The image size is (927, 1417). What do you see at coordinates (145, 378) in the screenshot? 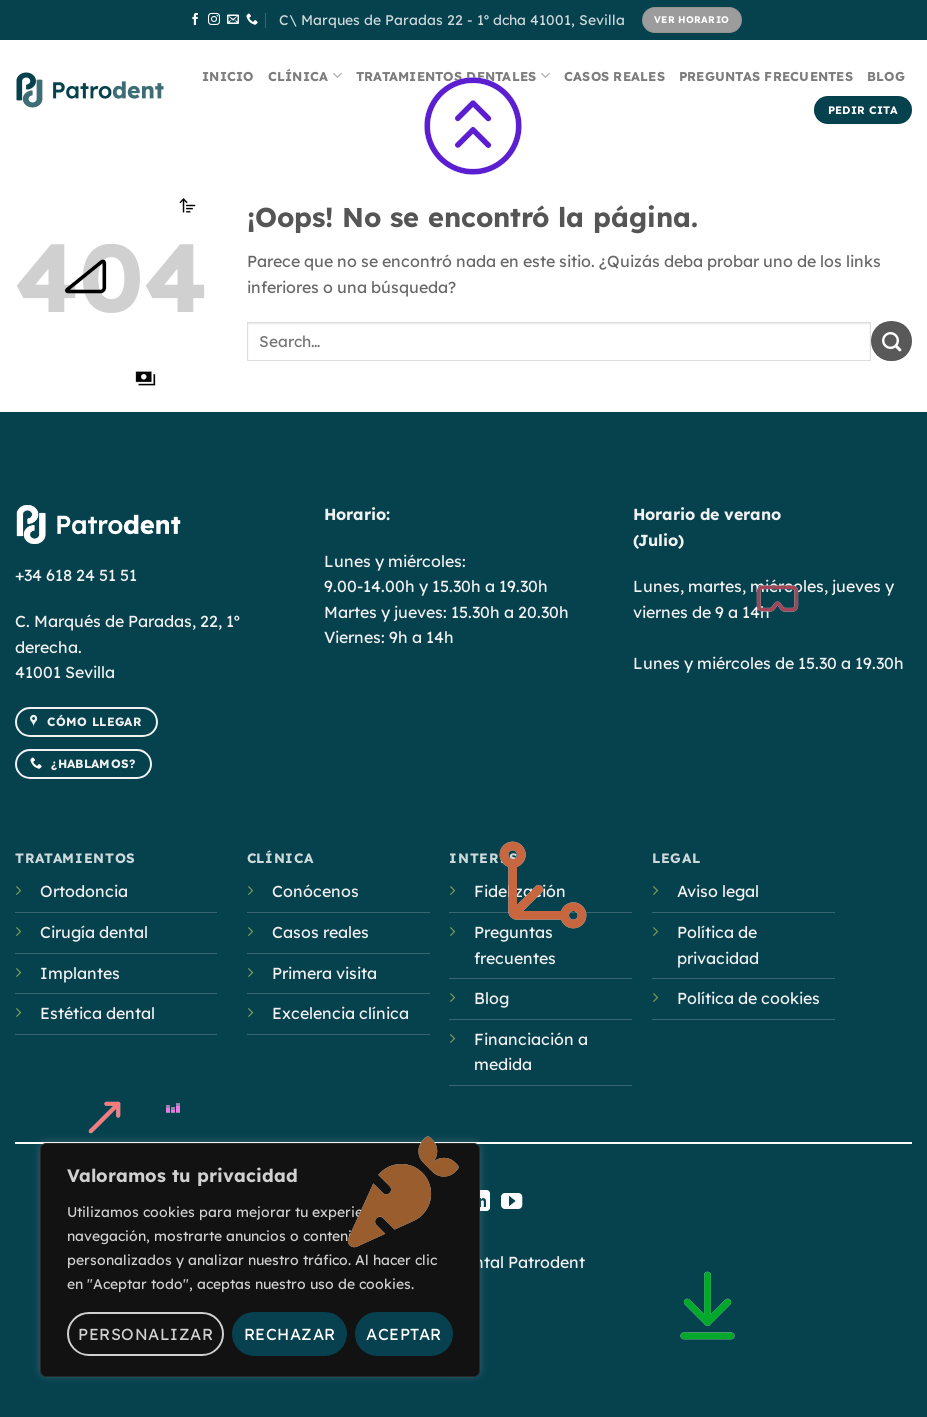
I see `access payment methods` at bounding box center [145, 378].